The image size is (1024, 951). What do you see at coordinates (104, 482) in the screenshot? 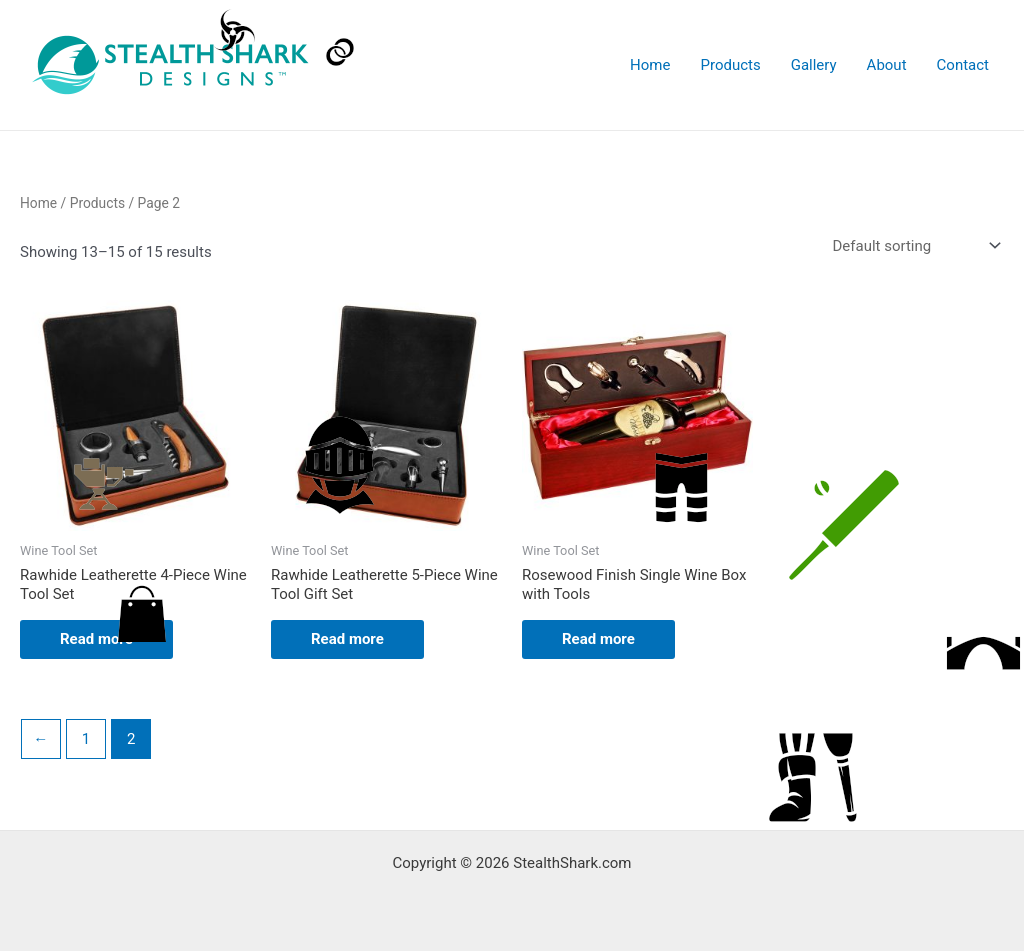
I see `deploy automated defense turret` at bounding box center [104, 482].